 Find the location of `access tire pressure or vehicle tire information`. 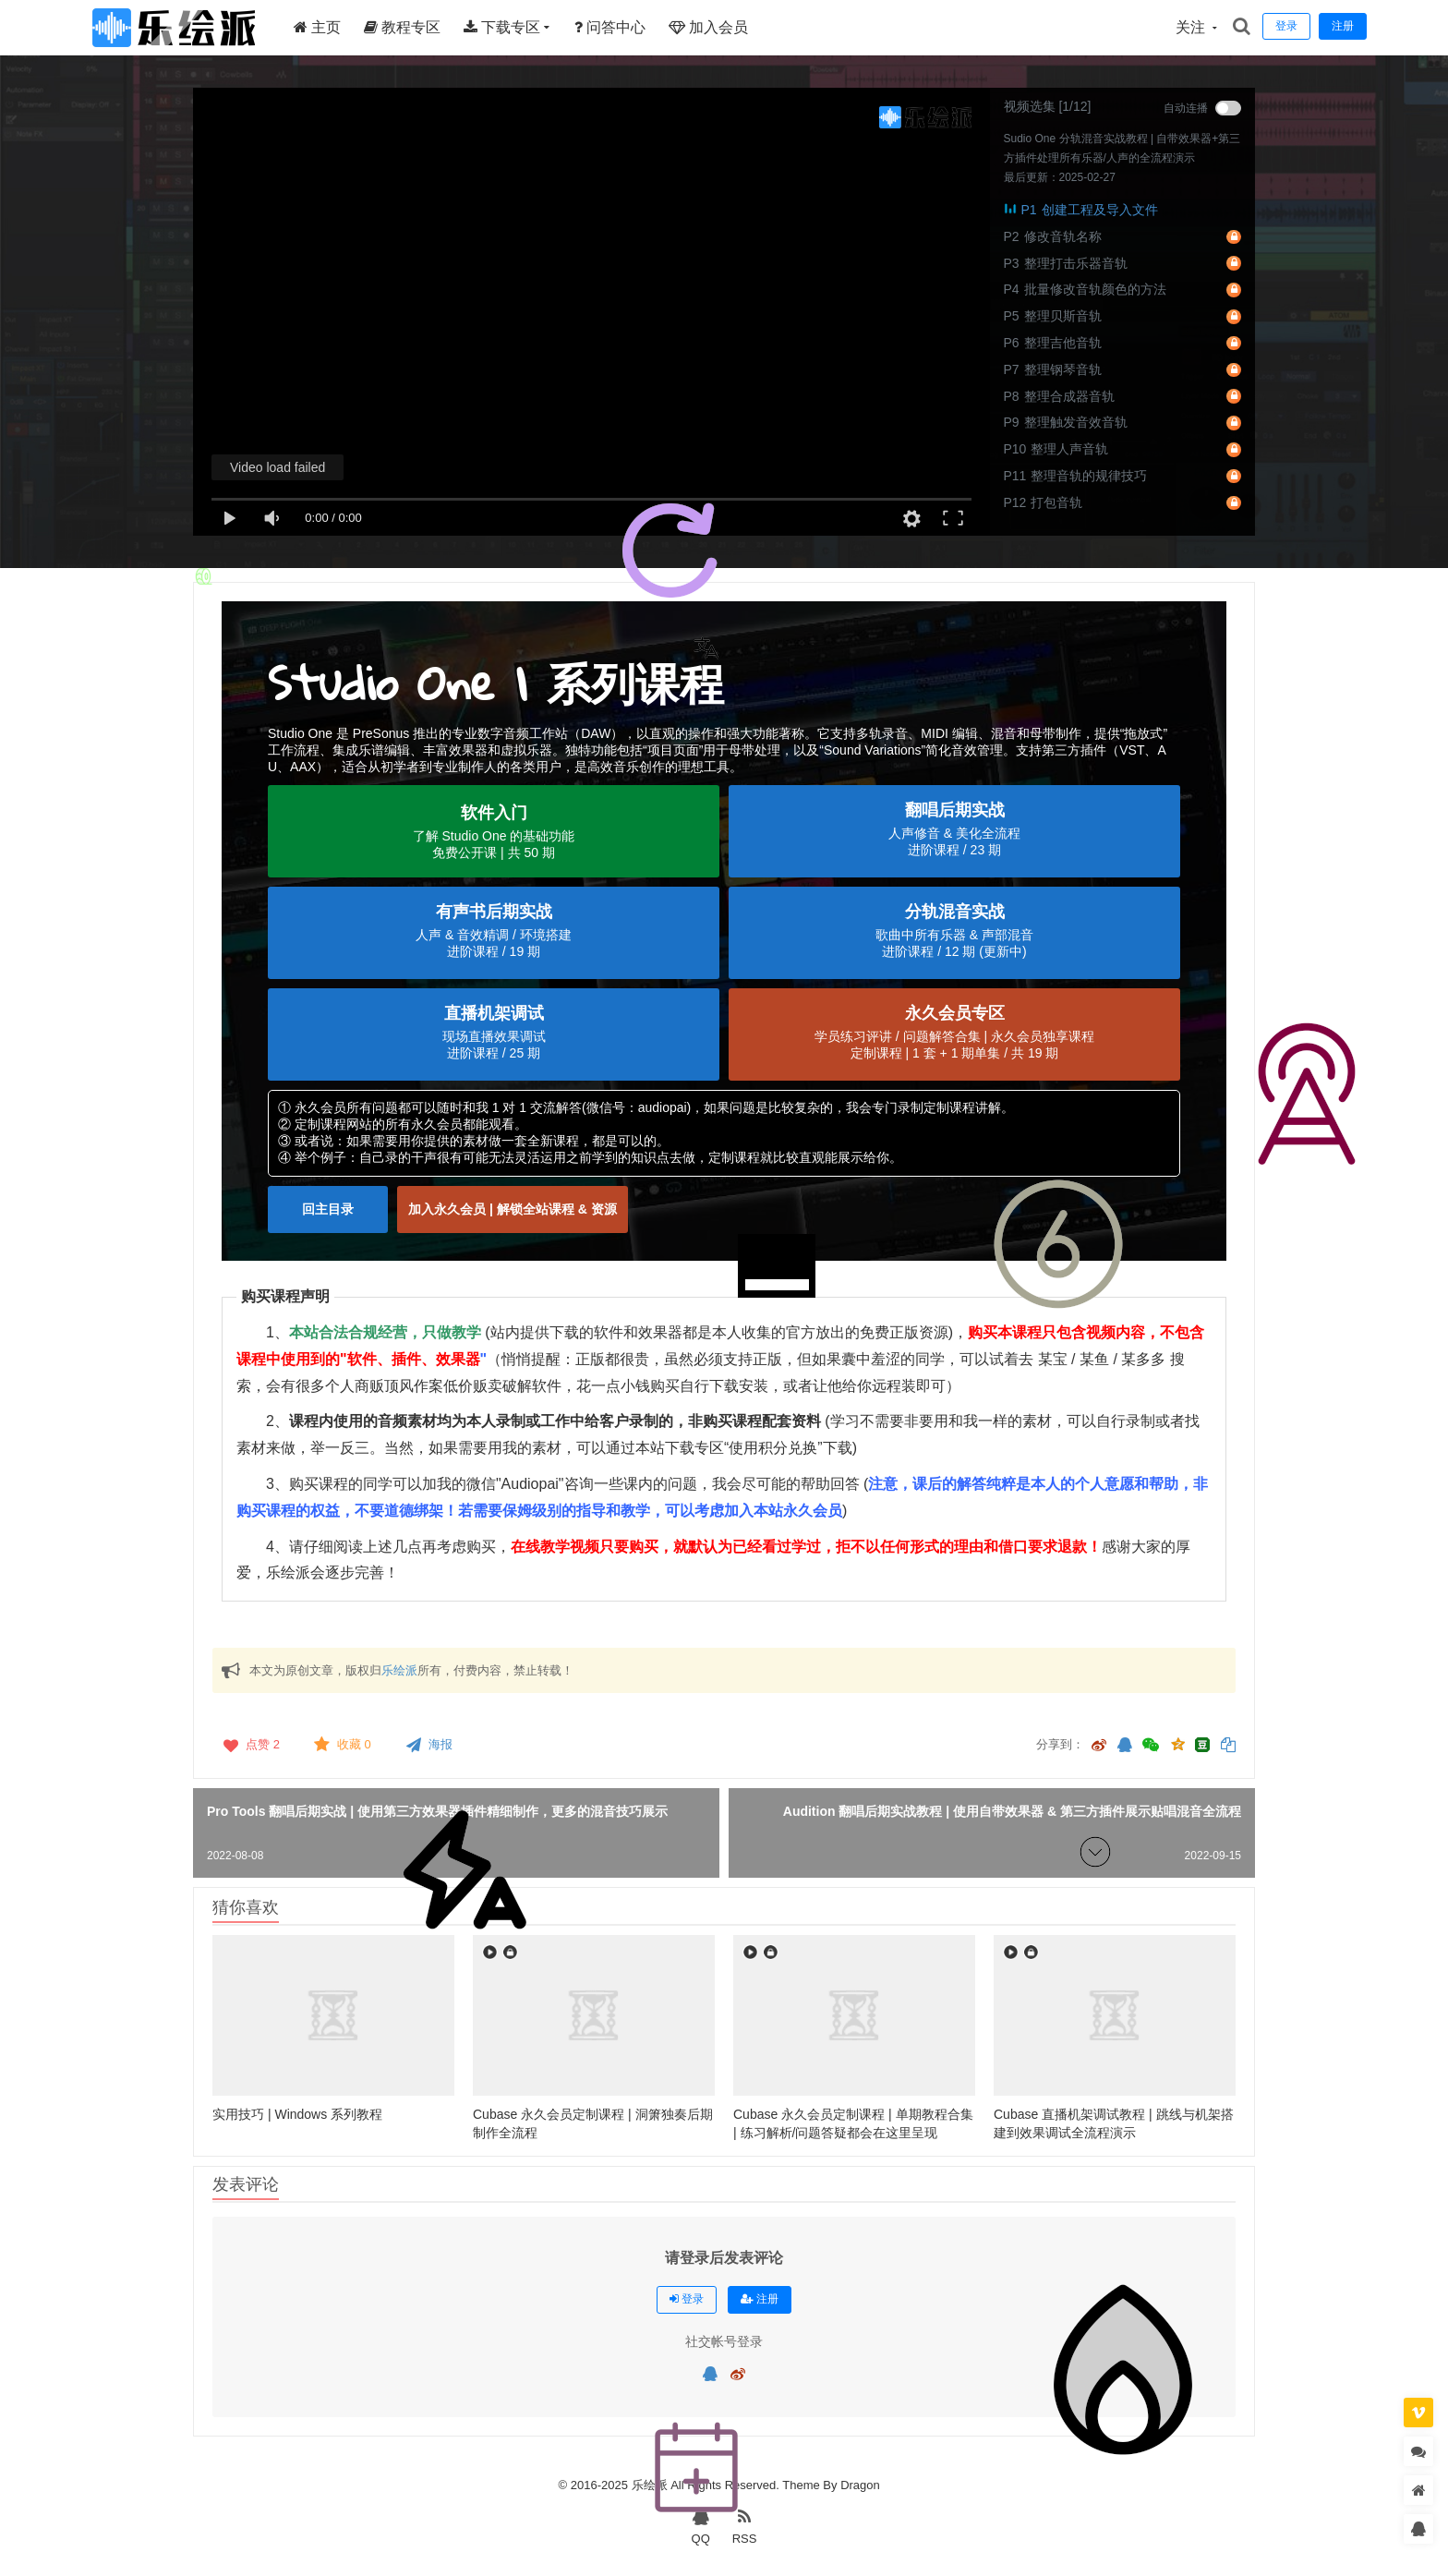

access tire pressure or vehicle tire information is located at coordinates (203, 576).